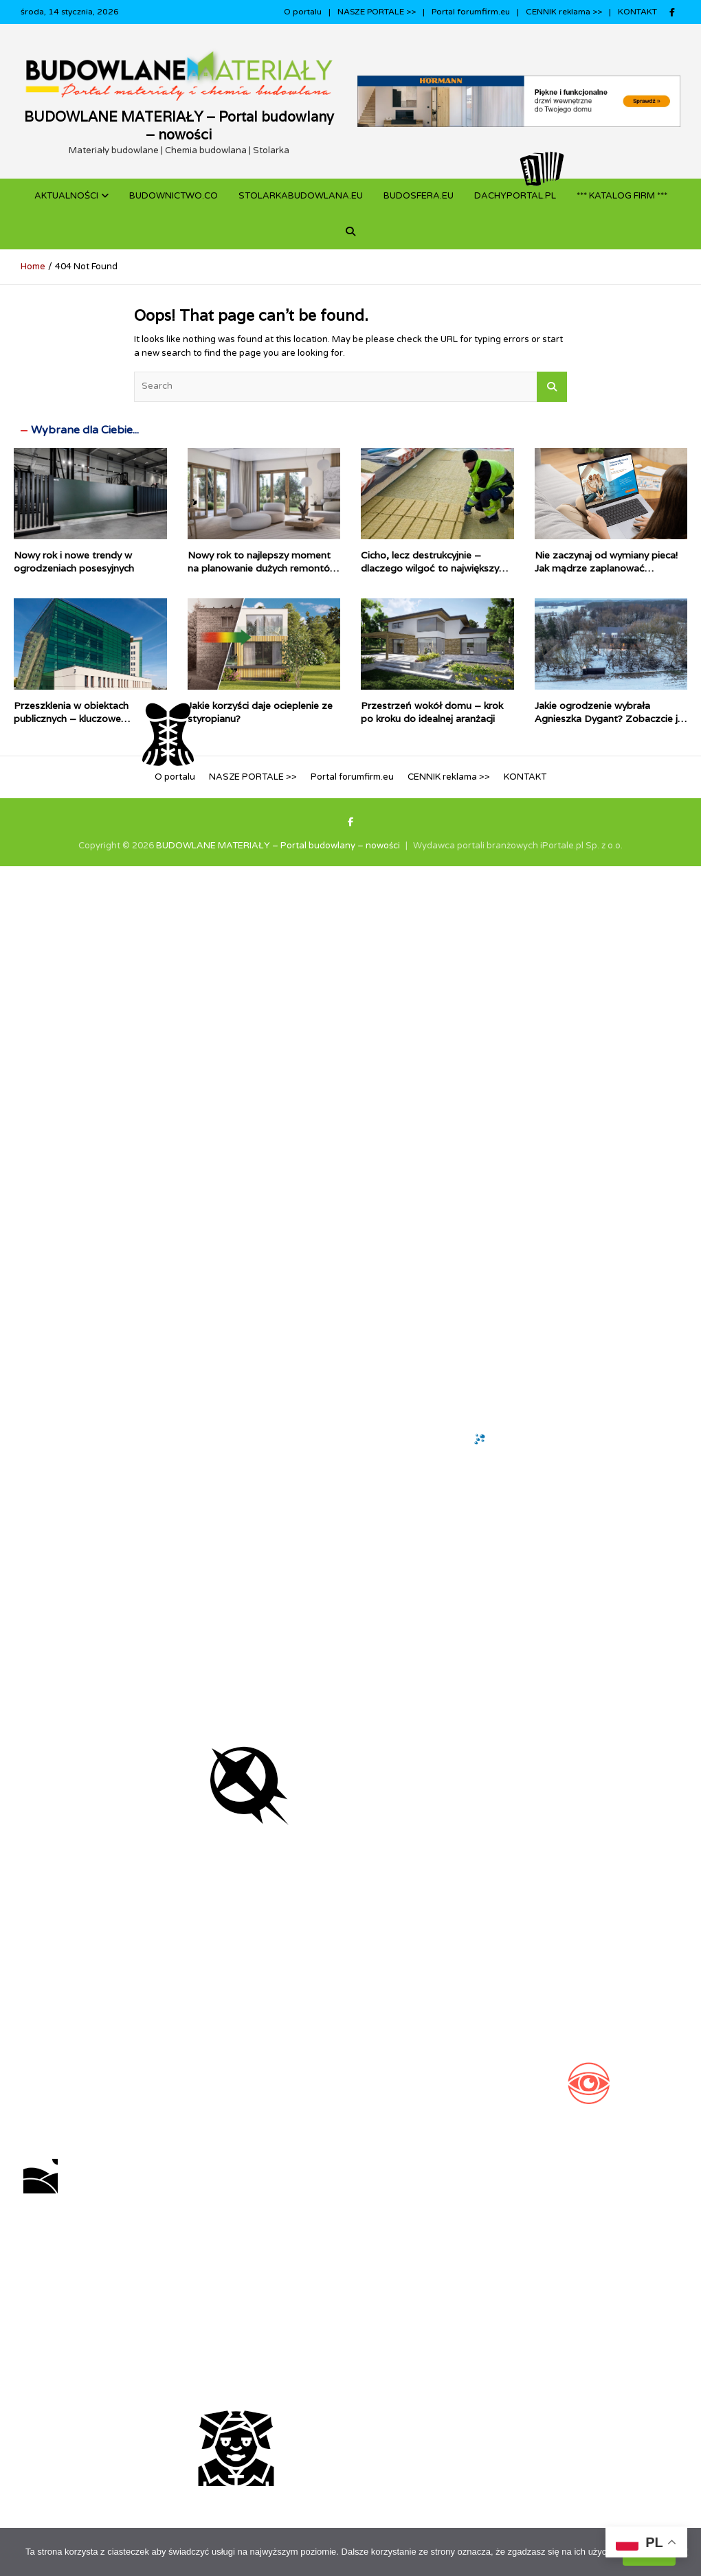 This screenshot has height=2576, width=701. Describe the element at coordinates (249, 1785) in the screenshot. I see `indicates a critical hit or special attack` at that location.